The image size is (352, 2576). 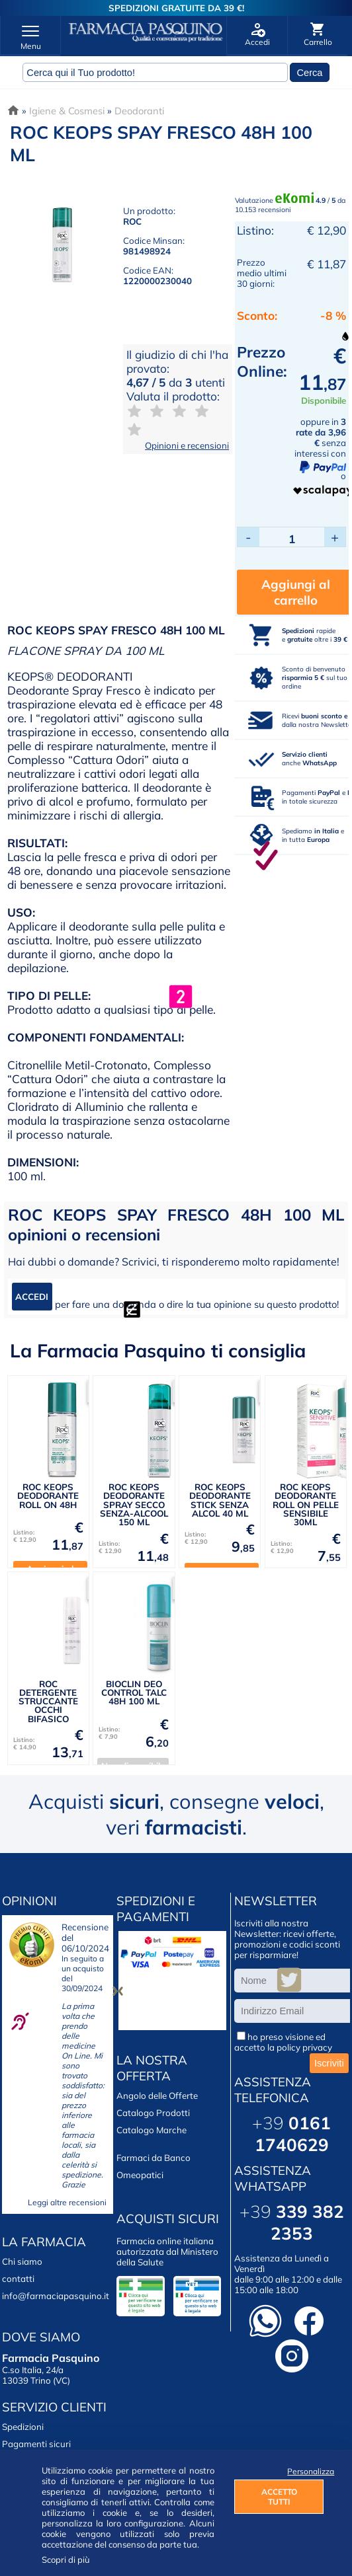 I want to click on share to Twitter, so click(x=289, y=1980).